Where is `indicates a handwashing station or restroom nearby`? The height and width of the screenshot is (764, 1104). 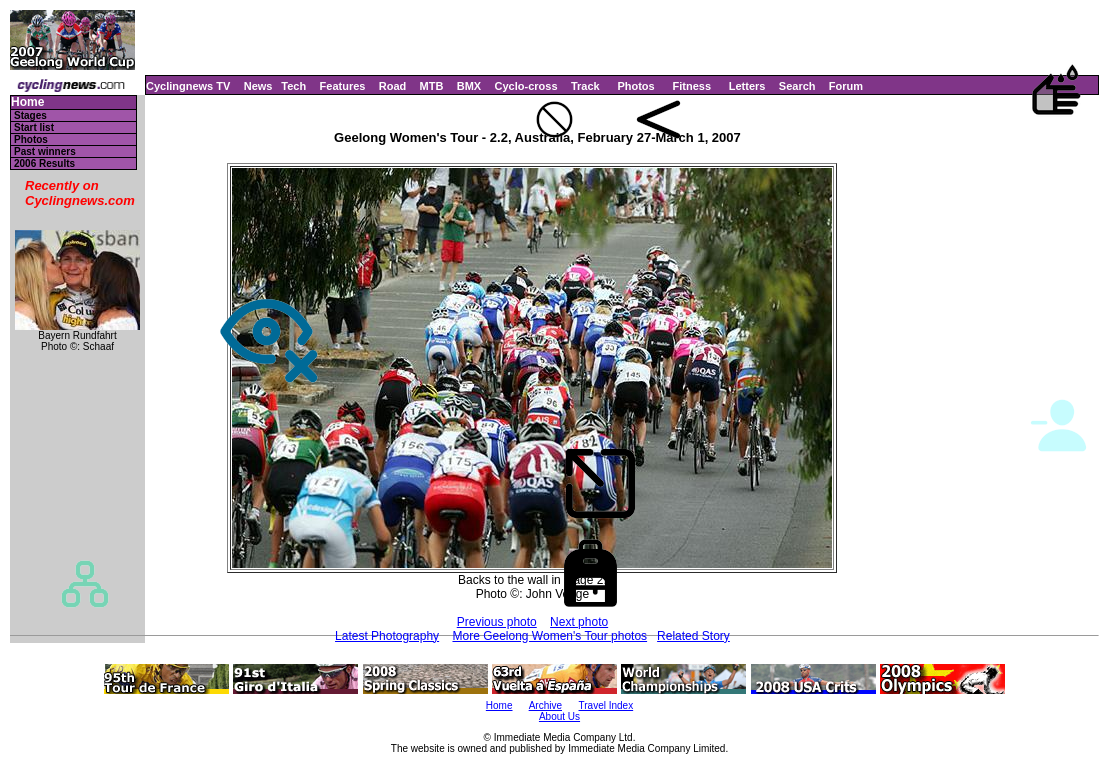
indicates a handwashing station or restroom nearby is located at coordinates (1057, 89).